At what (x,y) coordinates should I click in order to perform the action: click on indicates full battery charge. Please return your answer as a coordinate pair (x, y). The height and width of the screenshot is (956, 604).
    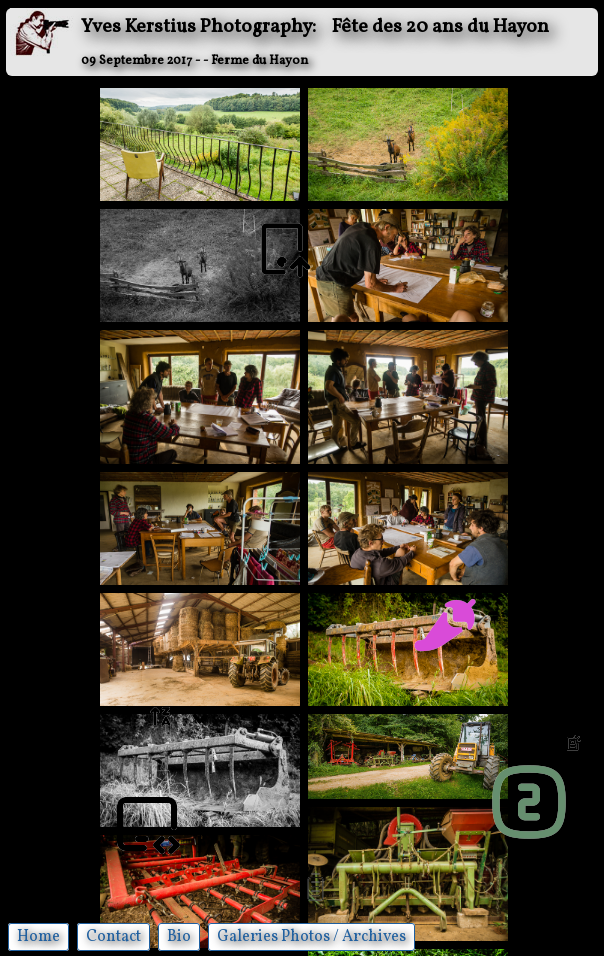
    Looking at the image, I should click on (315, 887).